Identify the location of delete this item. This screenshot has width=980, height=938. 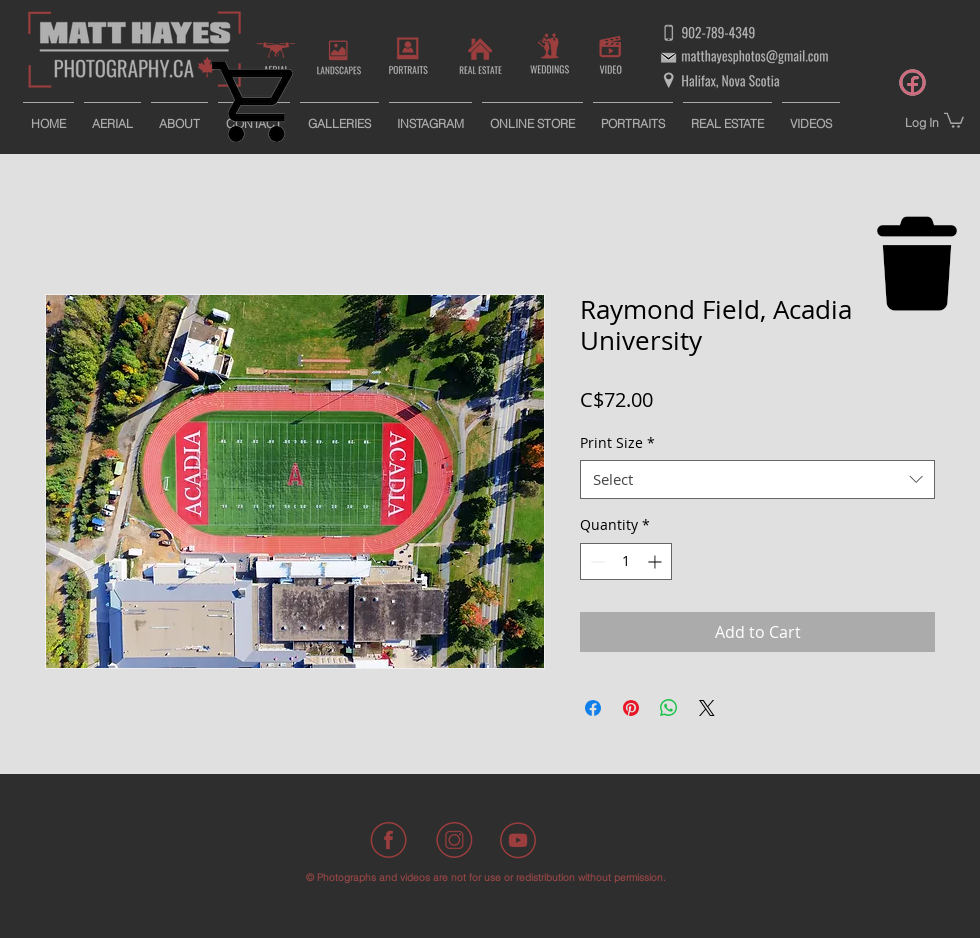
(917, 265).